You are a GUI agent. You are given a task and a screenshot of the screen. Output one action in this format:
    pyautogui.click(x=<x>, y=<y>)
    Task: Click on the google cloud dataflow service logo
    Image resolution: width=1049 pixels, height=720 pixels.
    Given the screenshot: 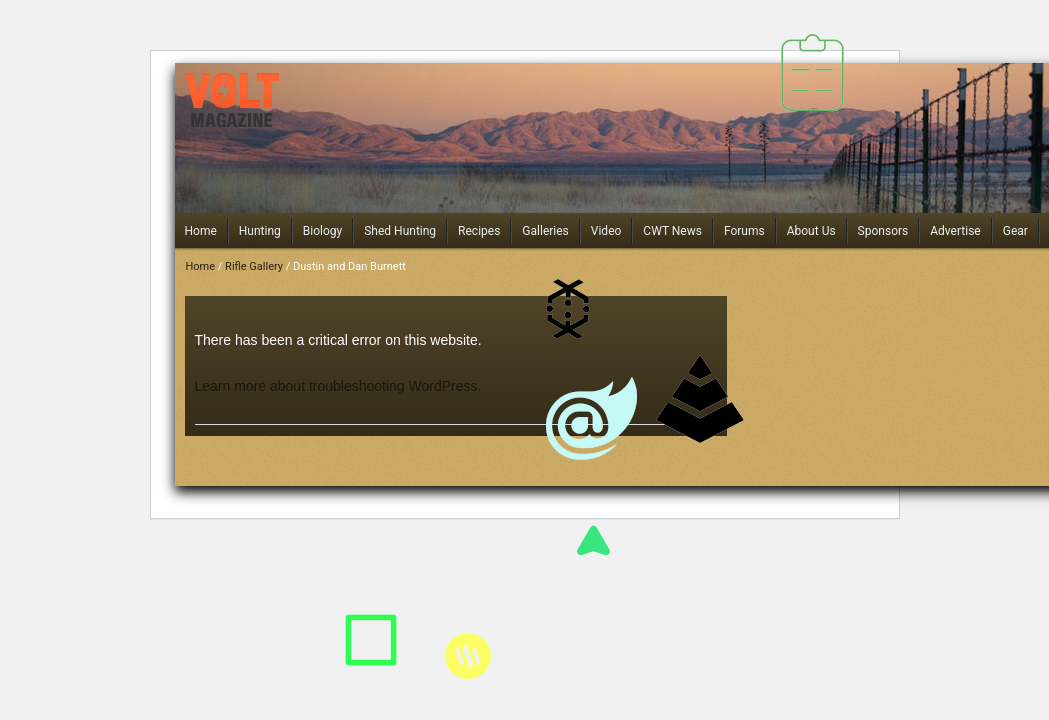 What is the action you would take?
    pyautogui.click(x=568, y=309)
    